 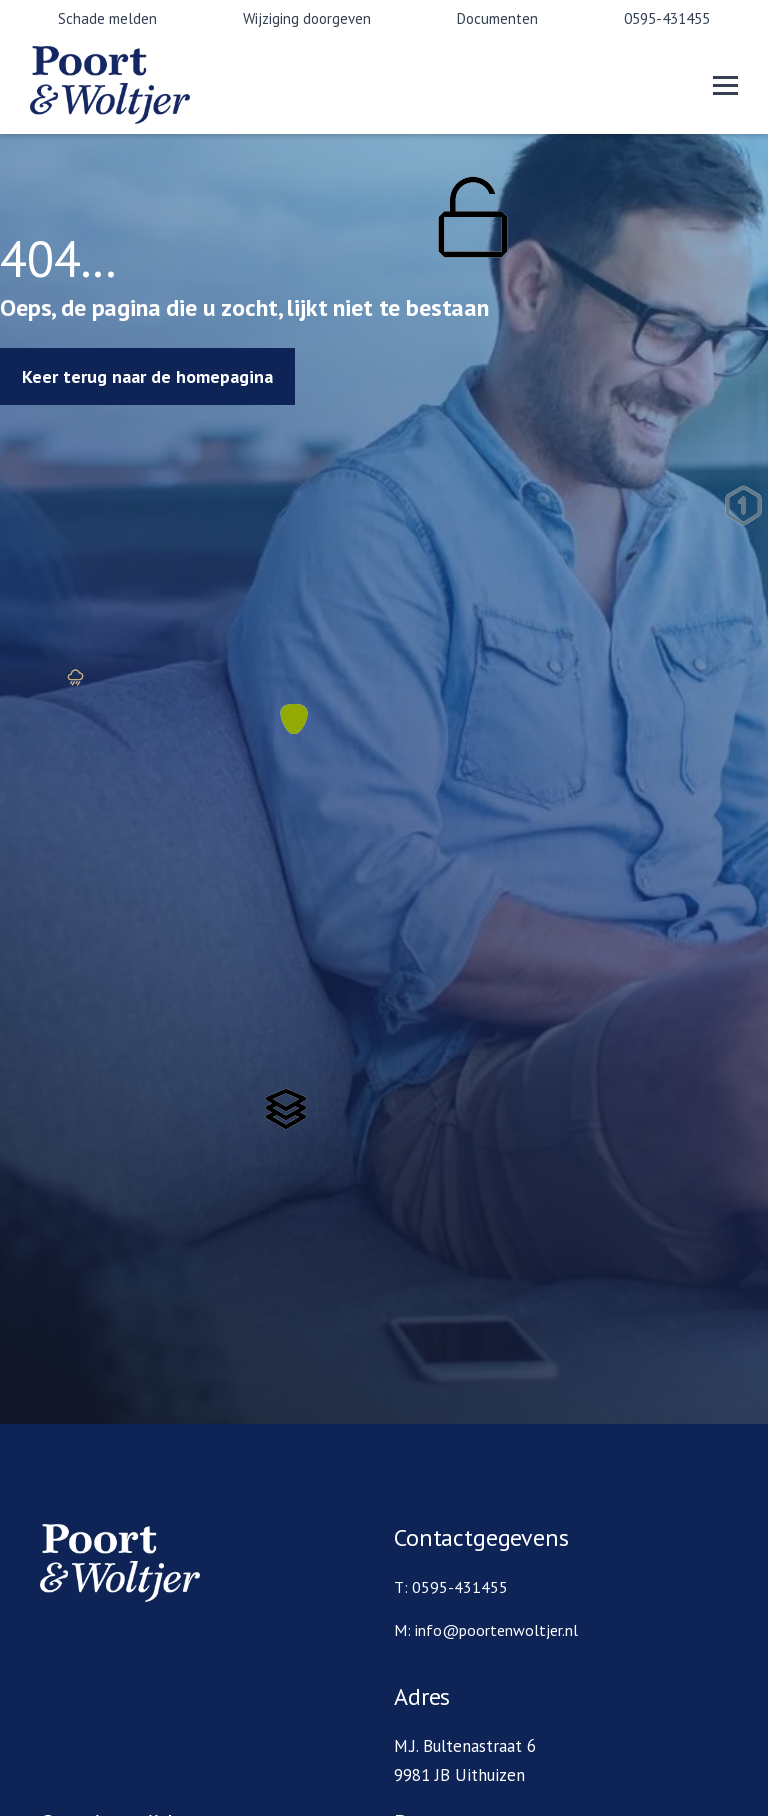 What do you see at coordinates (473, 217) in the screenshot?
I see `unlock a file or resource` at bounding box center [473, 217].